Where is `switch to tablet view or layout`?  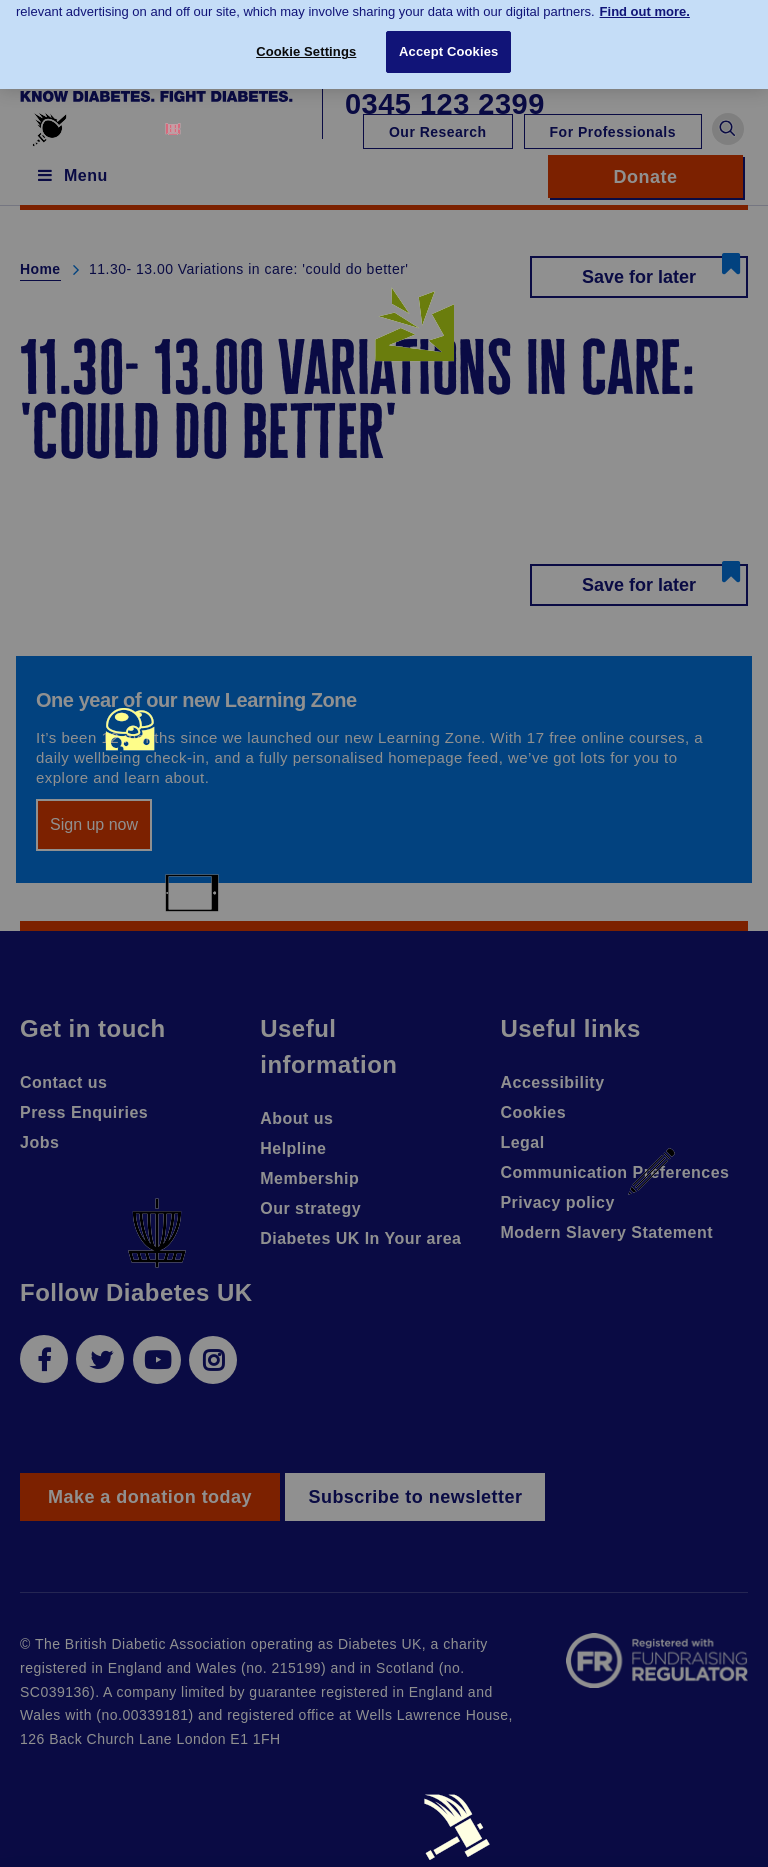
switch to tablet view or layout is located at coordinates (192, 893).